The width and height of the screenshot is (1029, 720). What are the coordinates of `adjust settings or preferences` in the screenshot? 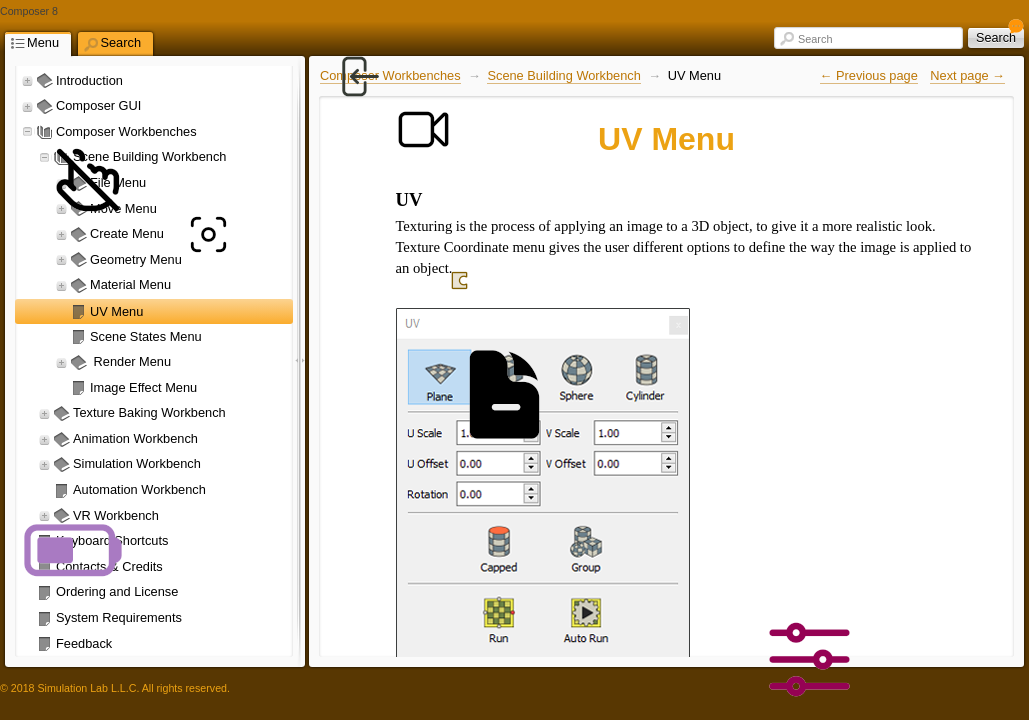 It's located at (809, 659).